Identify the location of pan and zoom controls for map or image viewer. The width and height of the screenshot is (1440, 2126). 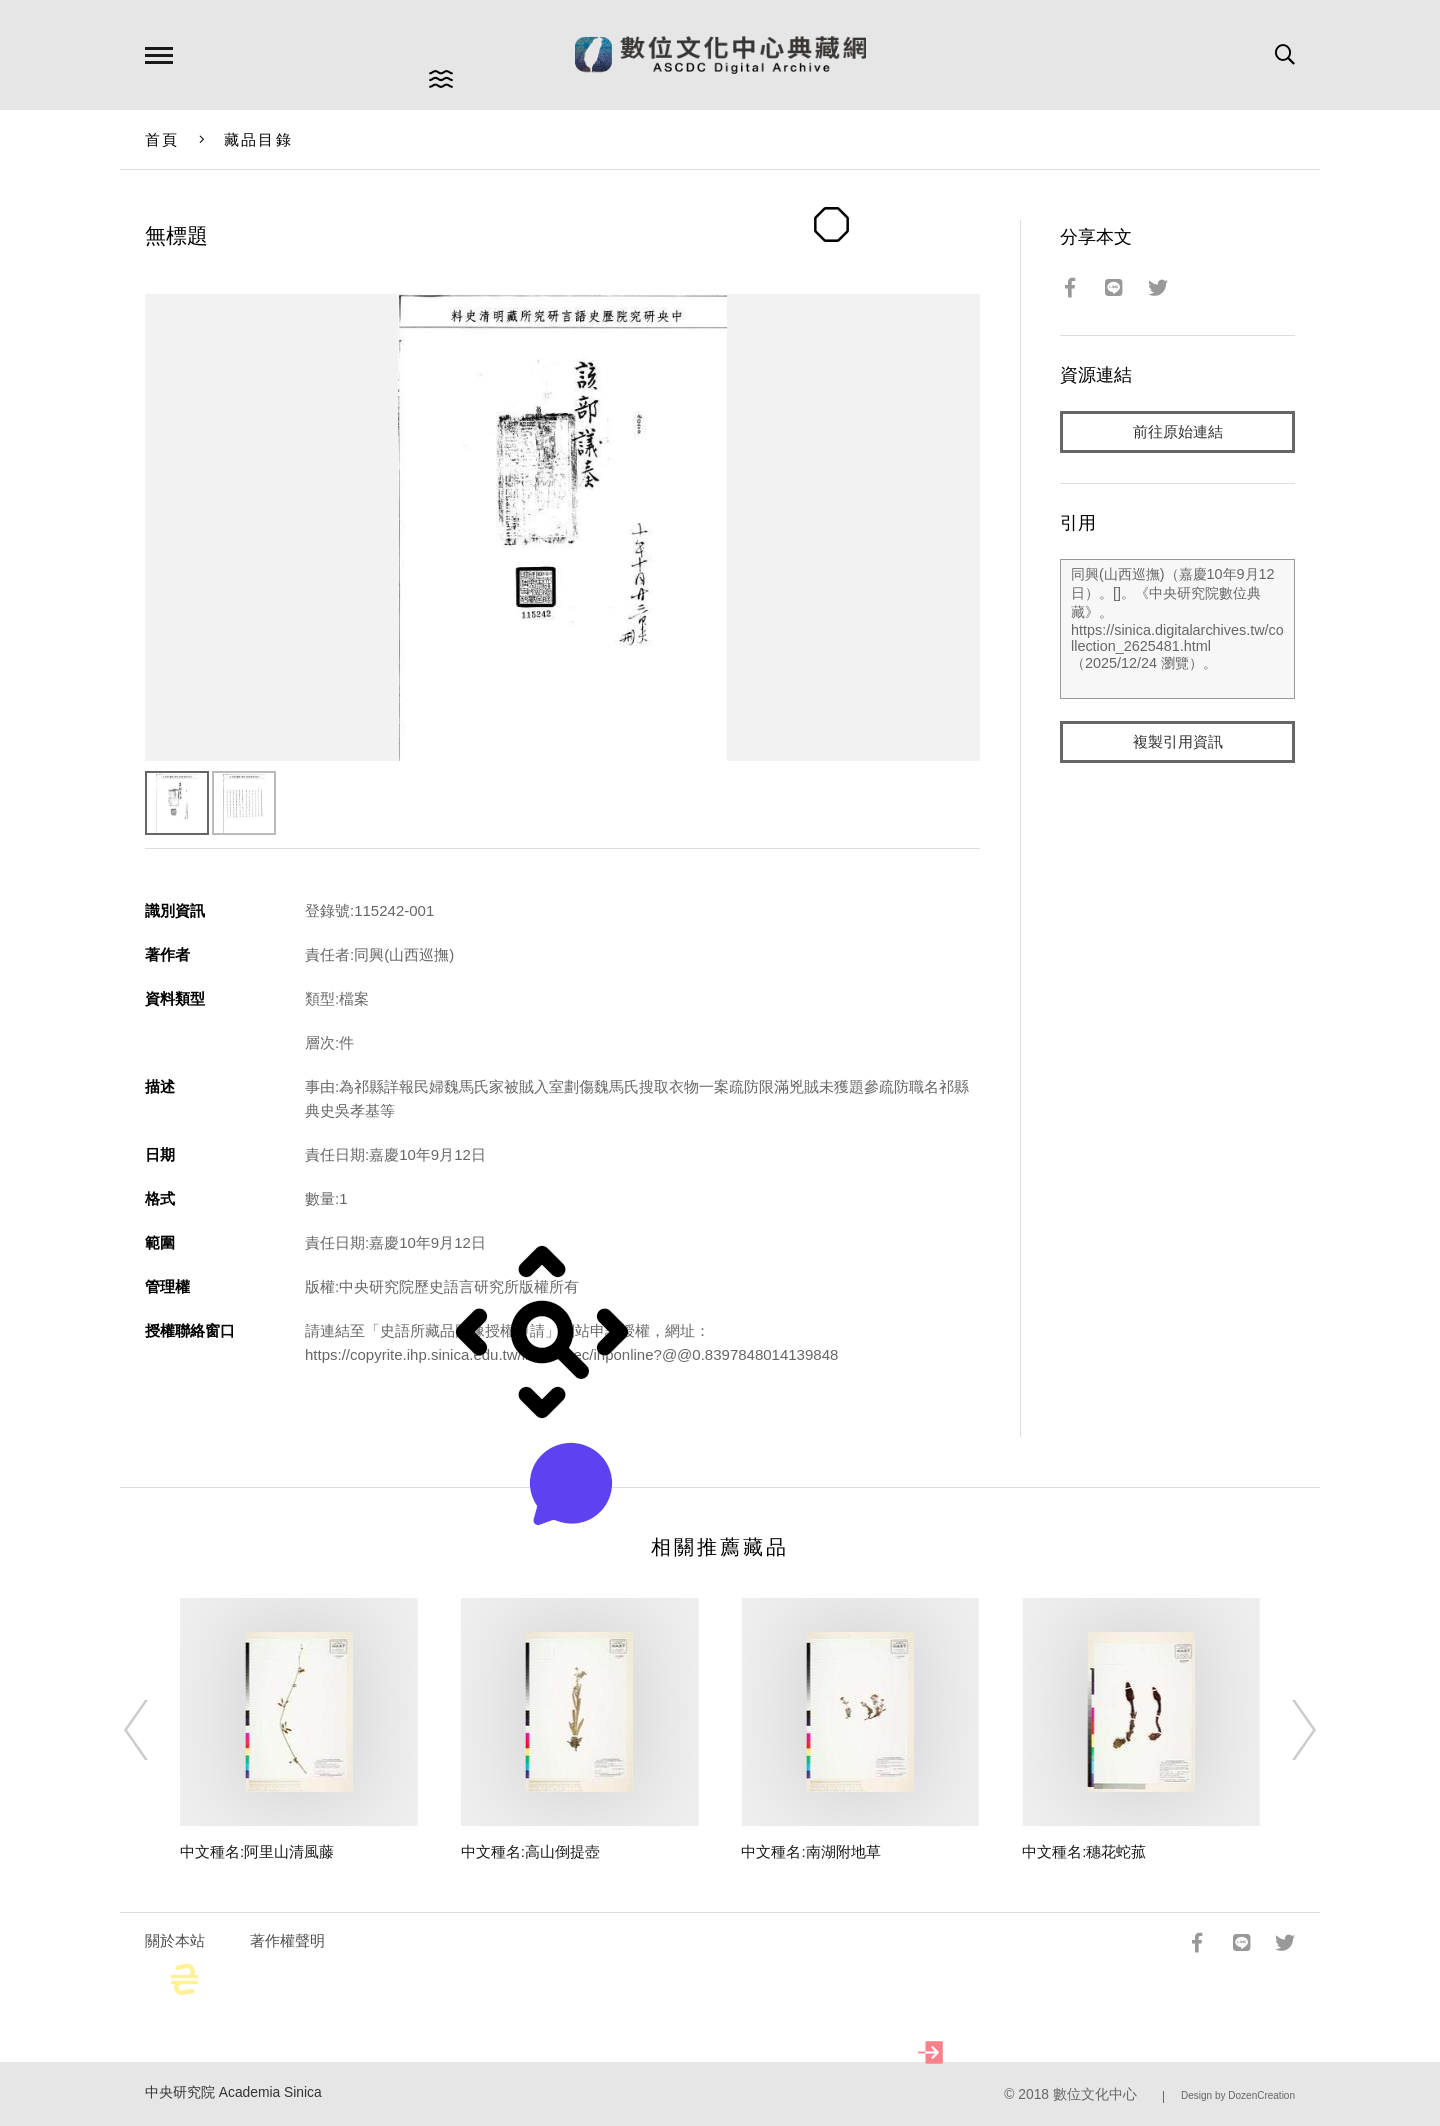
(542, 1332).